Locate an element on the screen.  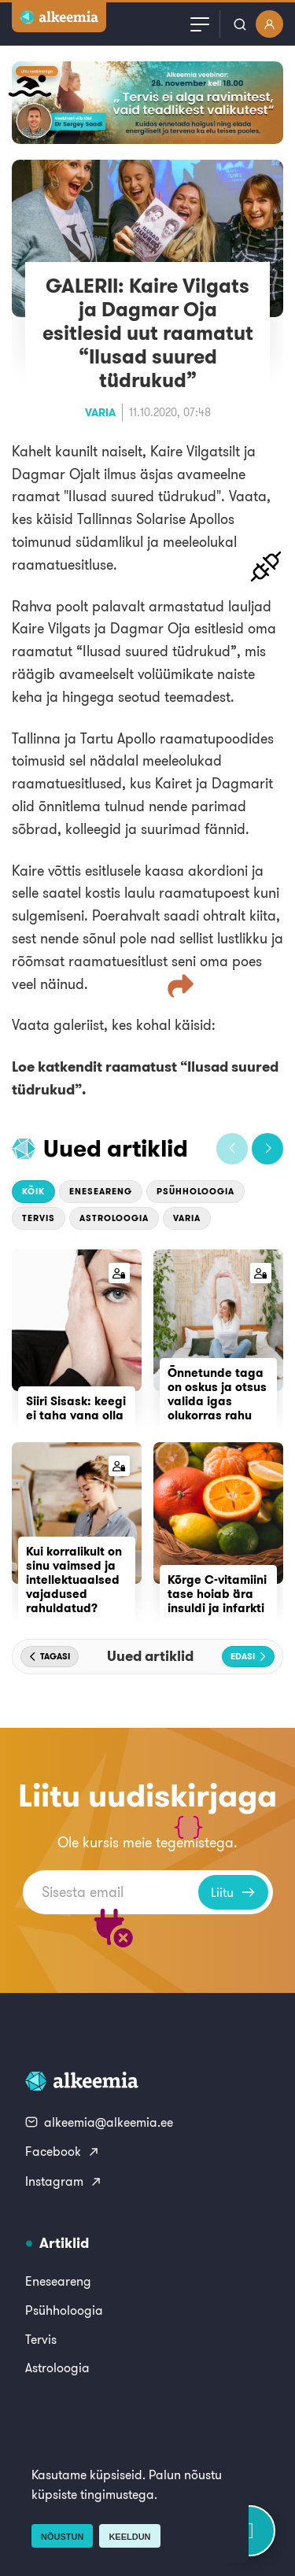
access swimming pool or aquatic facilities is located at coordinates (30, 86).